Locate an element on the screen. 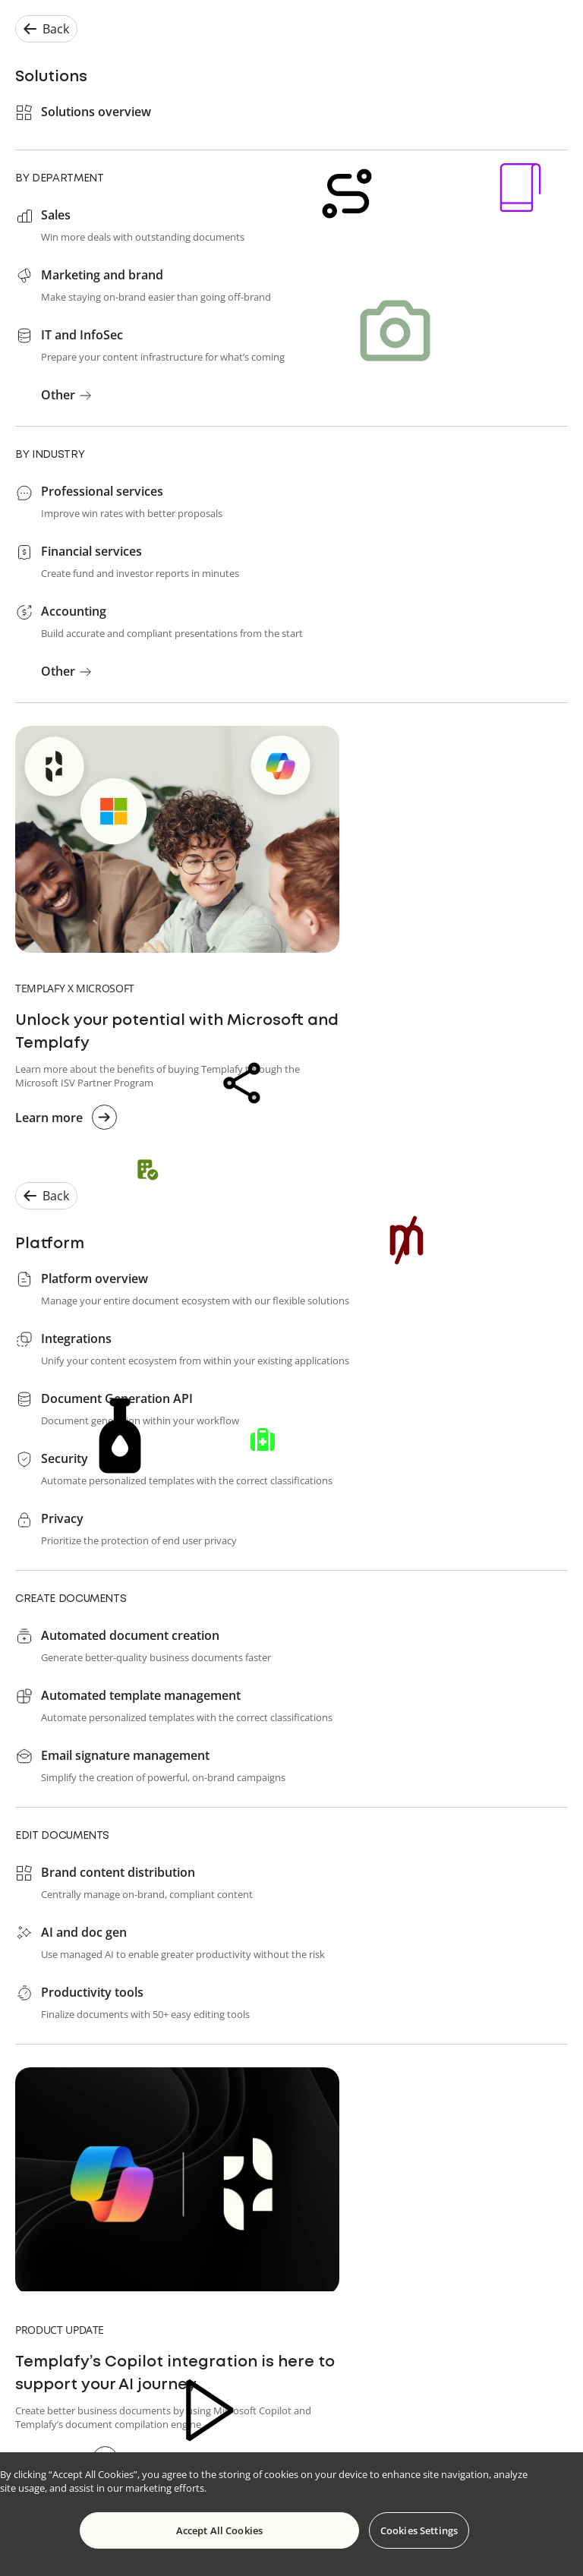  towel or linen available at this location is located at coordinates (518, 188).